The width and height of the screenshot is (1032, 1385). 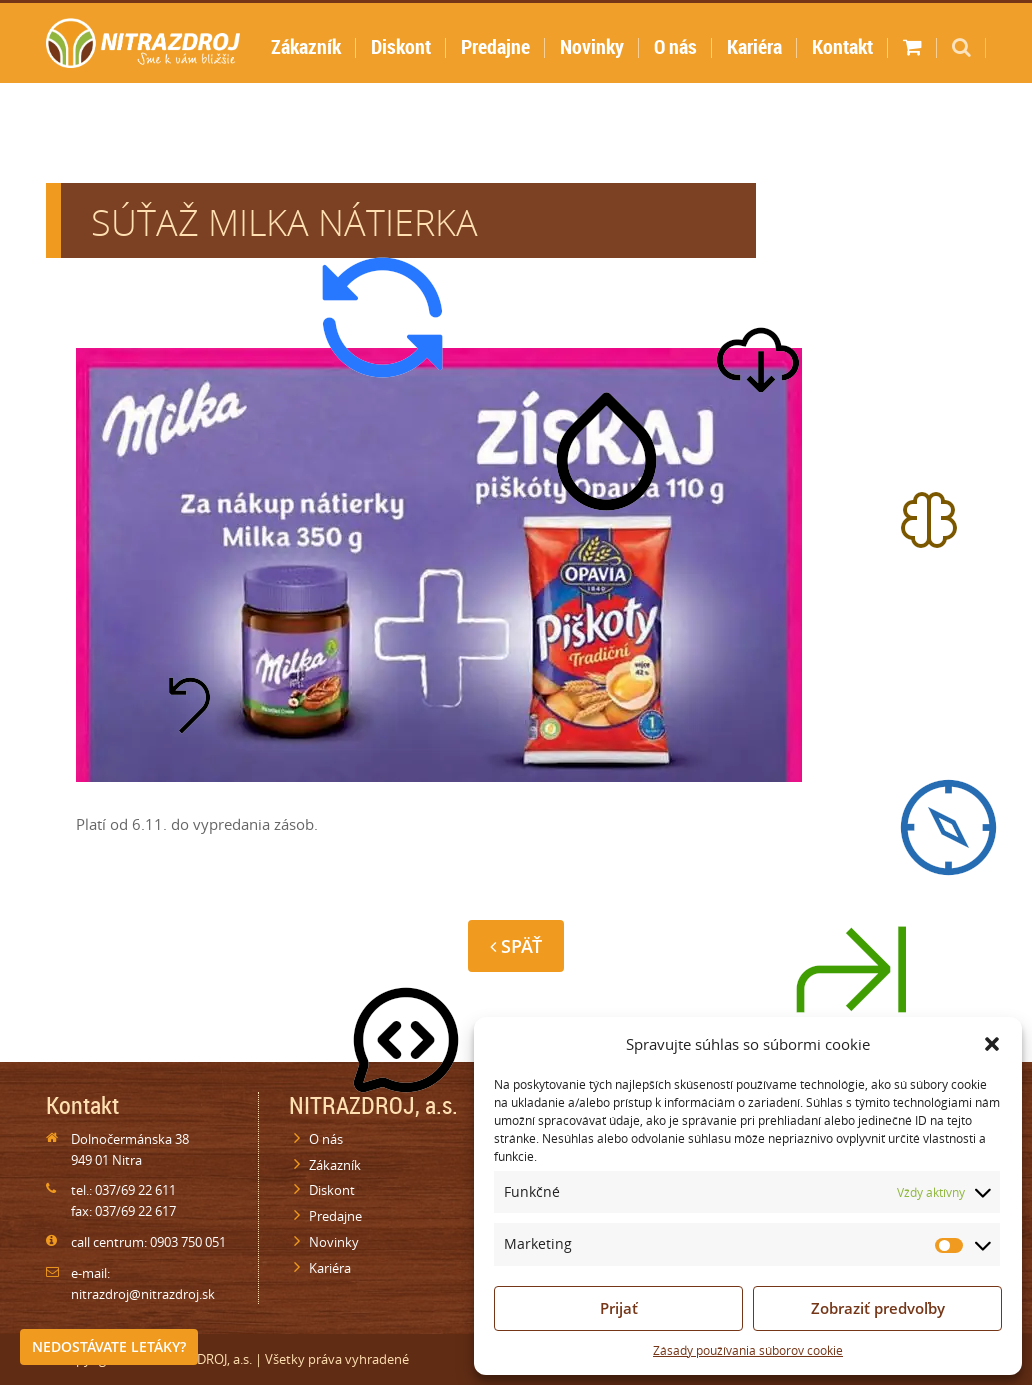 What do you see at coordinates (758, 357) in the screenshot?
I see `download file from cloud storage` at bounding box center [758, 357].